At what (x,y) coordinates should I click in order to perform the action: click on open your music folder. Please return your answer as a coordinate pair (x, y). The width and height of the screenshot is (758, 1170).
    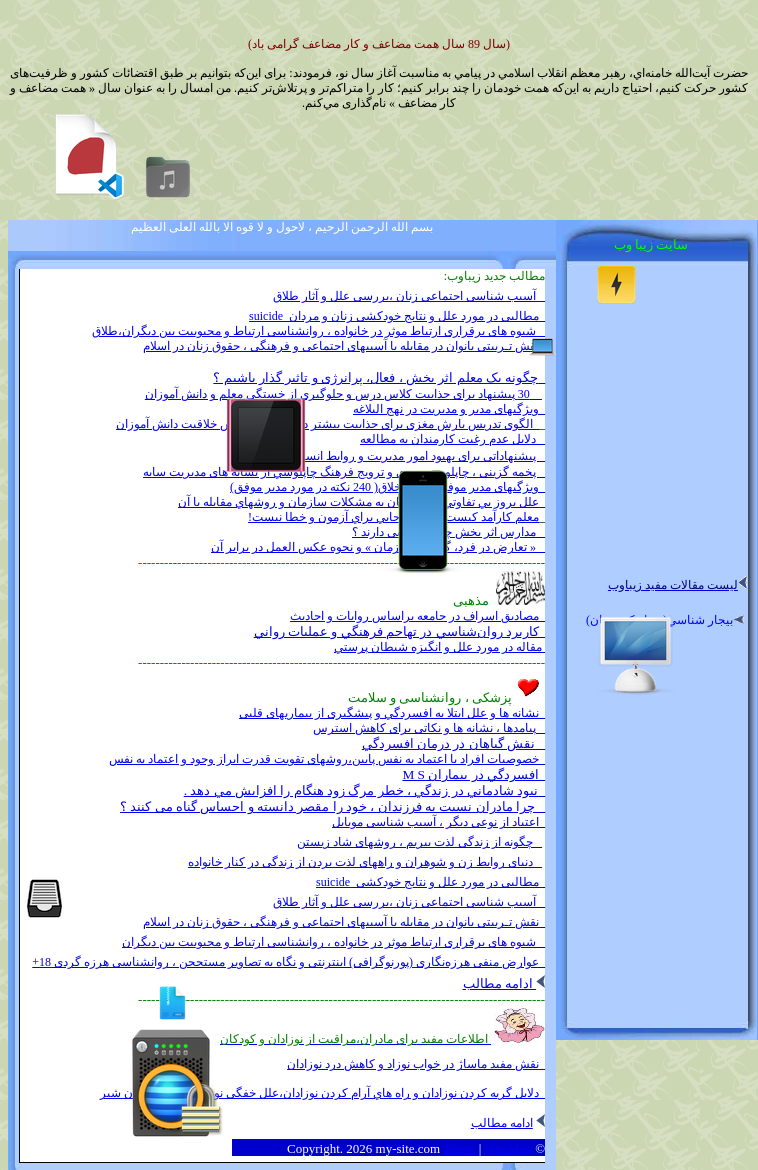
    Looking at the image, I should click on (168, 177).